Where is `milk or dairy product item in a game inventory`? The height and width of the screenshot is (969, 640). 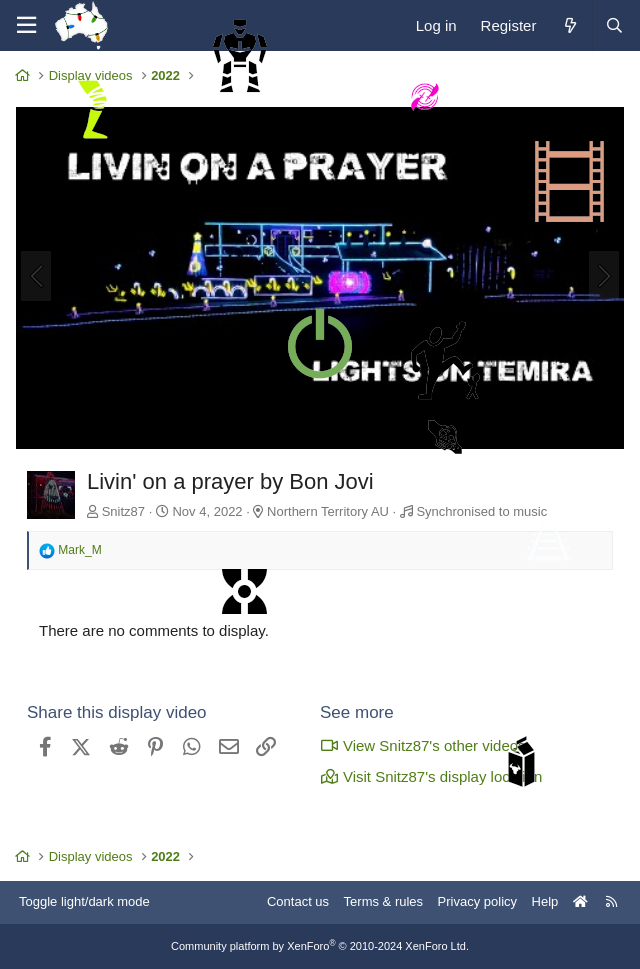
milk or dairy product item in a game inventory is located at coordinates (521, 761).